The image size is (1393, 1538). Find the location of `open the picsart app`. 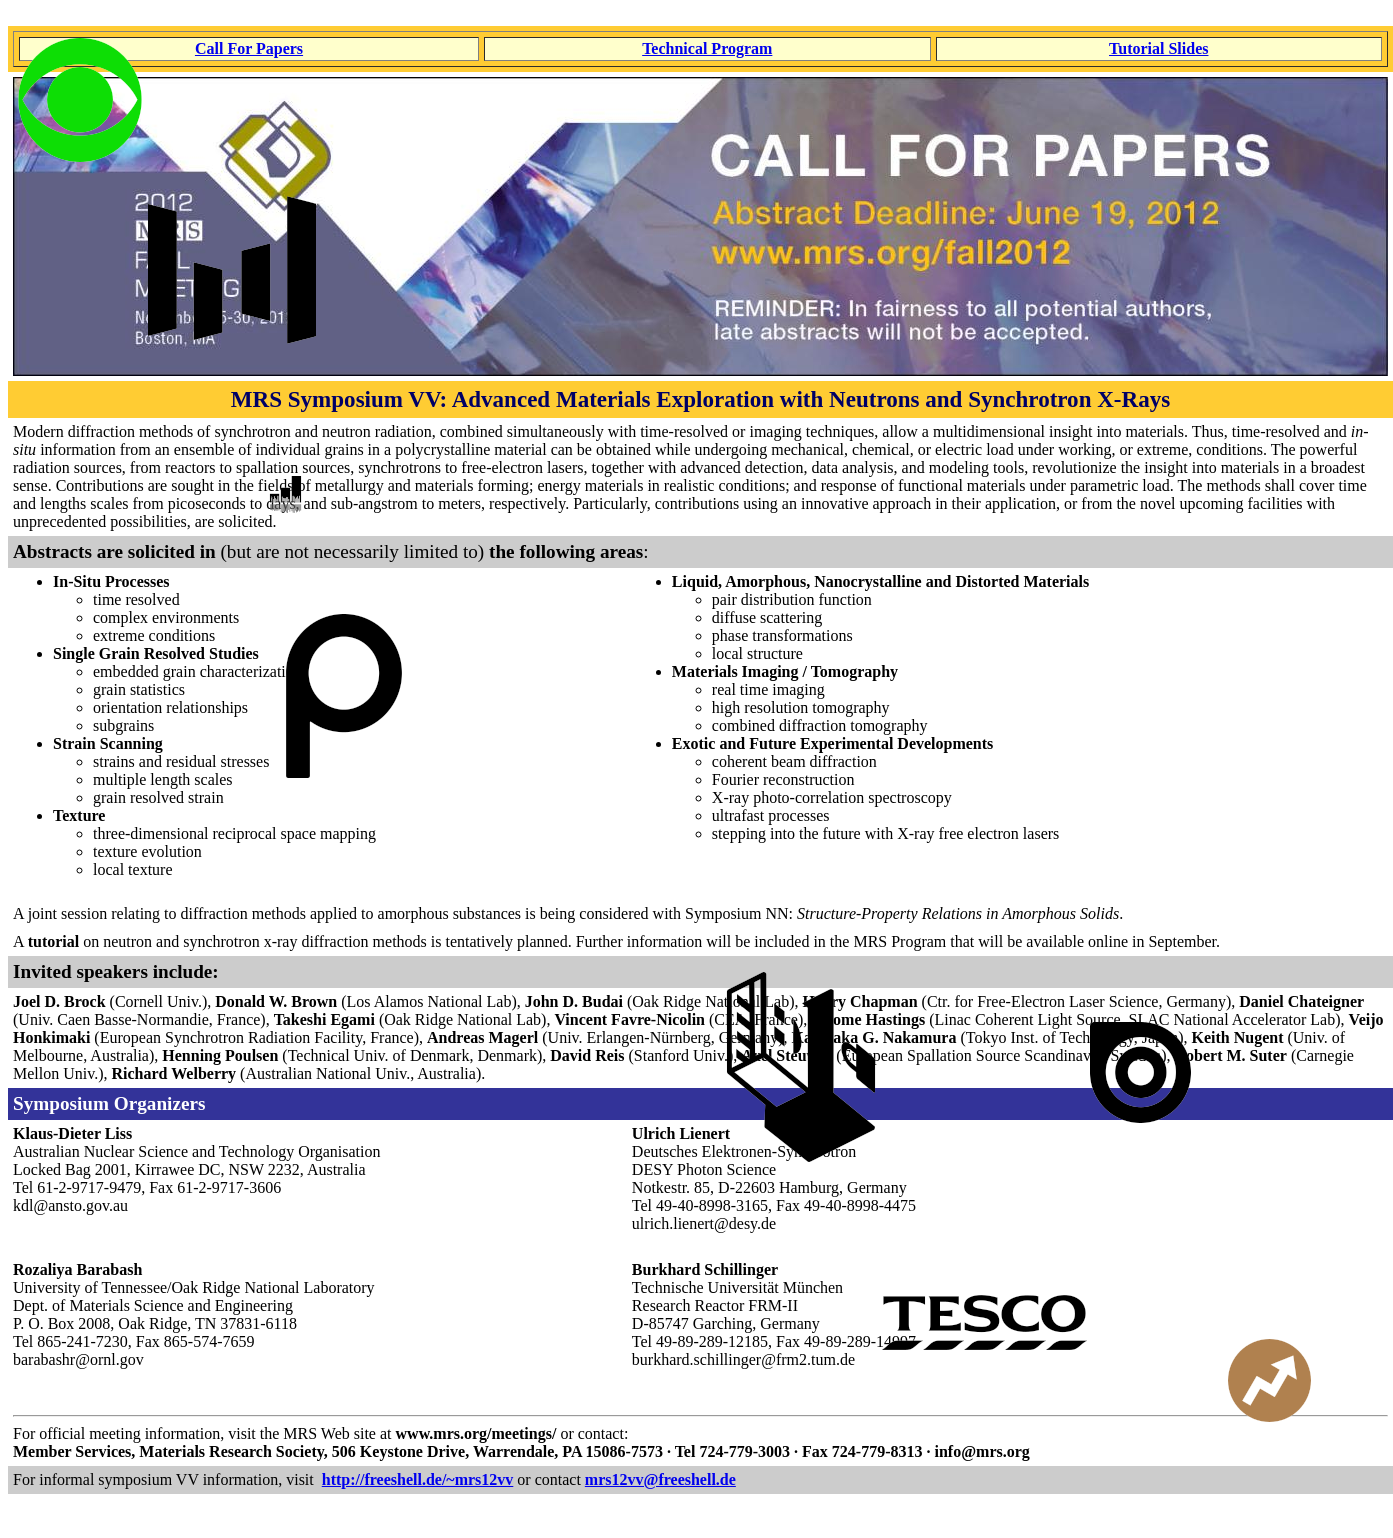

open the picsart app is located at coordinates (344, 696).